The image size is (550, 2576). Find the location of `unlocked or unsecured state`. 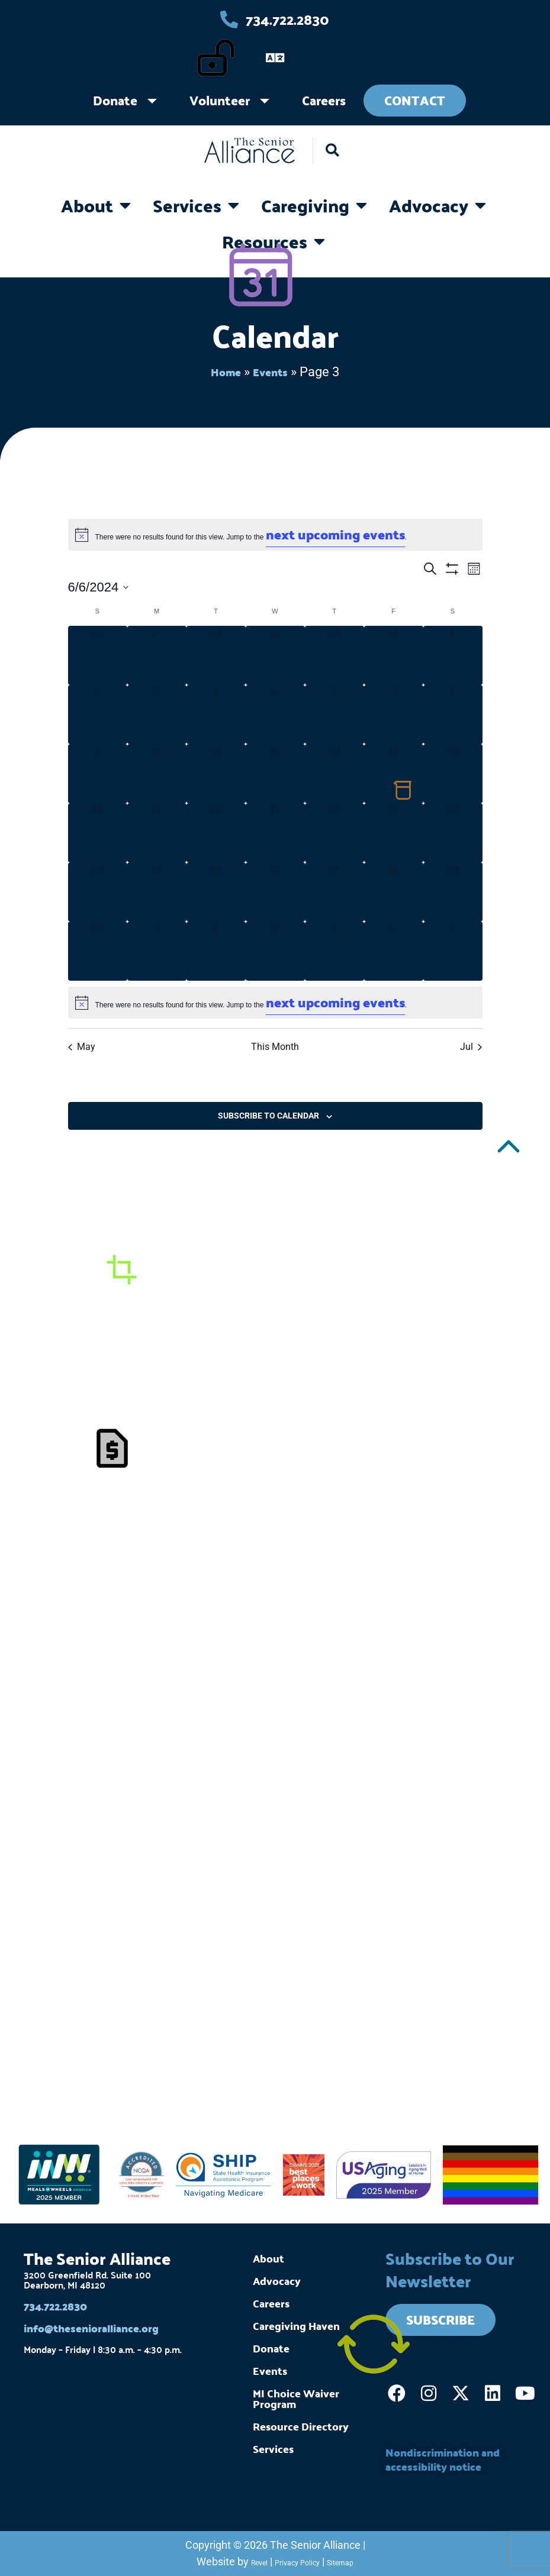

unlocked or unsecured state is located at coordinates (216, 57).